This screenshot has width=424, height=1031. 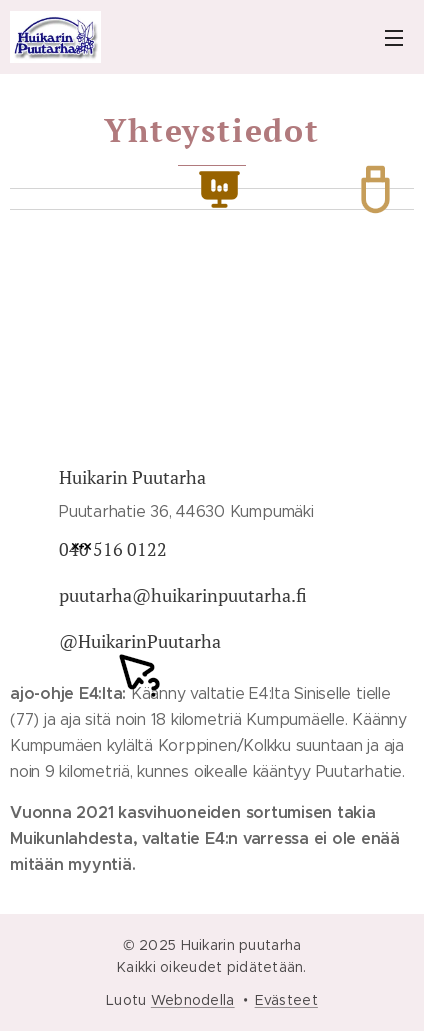 What do you see at coordinates (219, 189) in the screenshot?
I see `view presentation analytics` at bounding box center [219, 189].